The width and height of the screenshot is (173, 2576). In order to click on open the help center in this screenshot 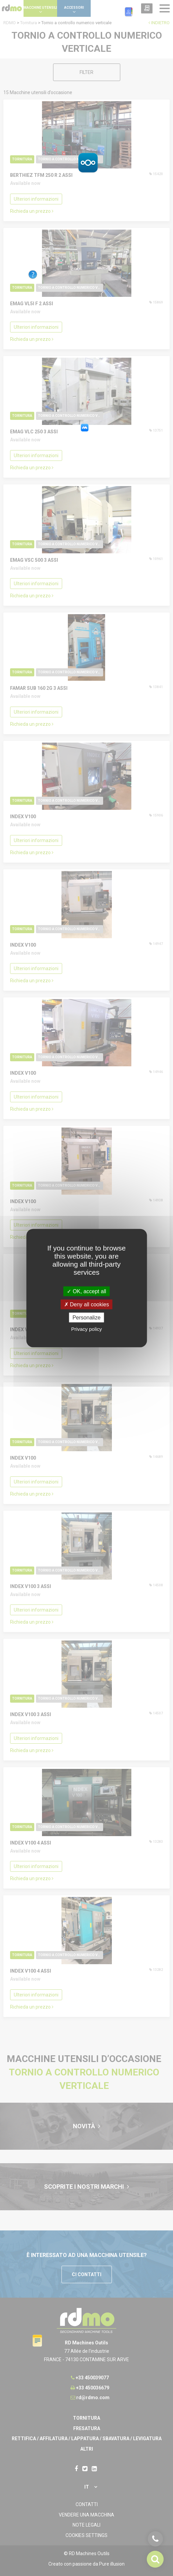, I will do `click(33, 274)`.